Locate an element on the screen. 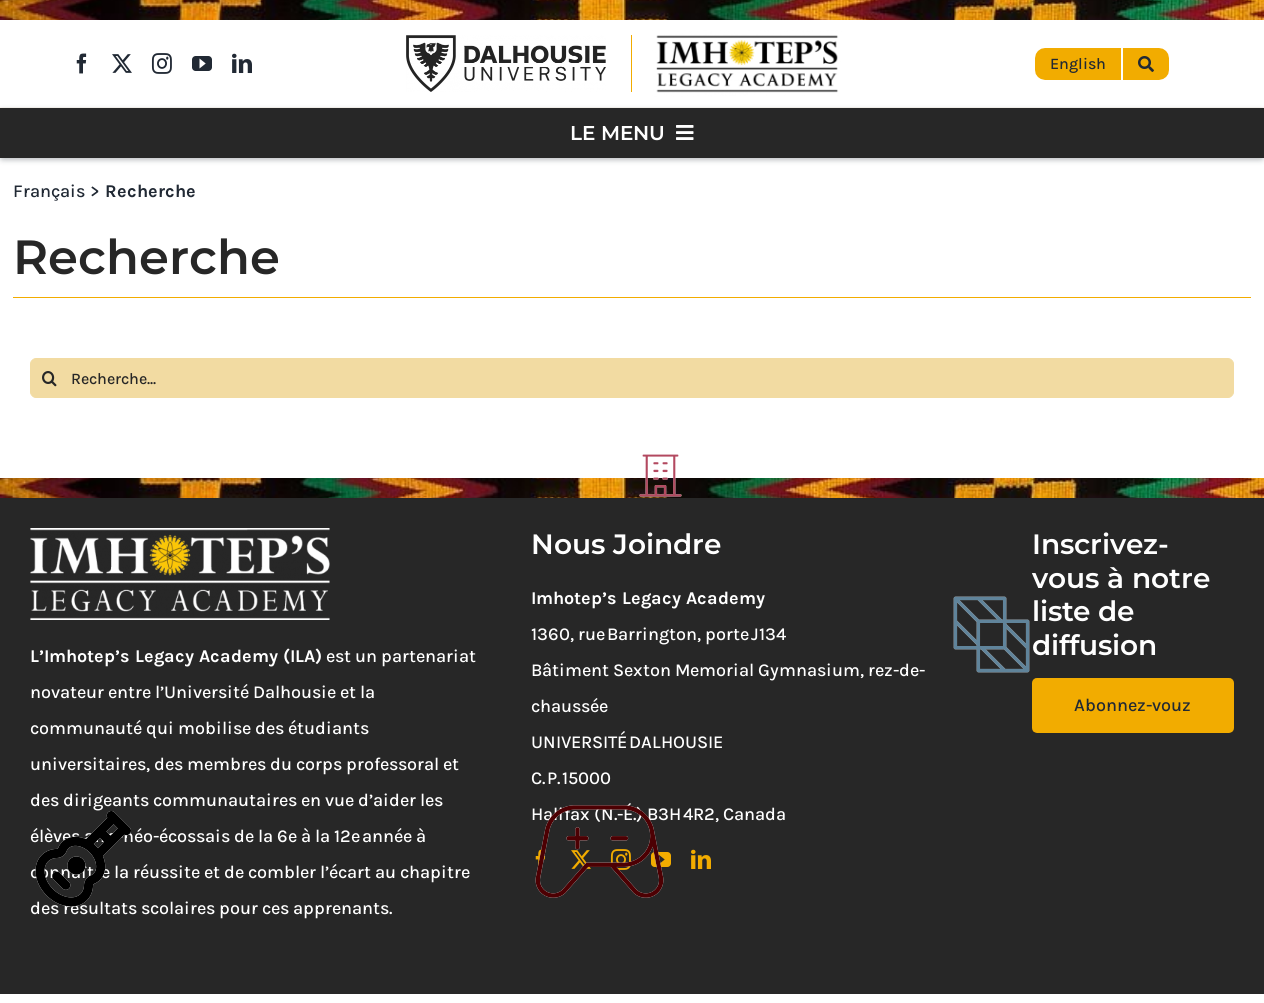 The image size is (1264, 1003). access gaming features or games library is located at coordinates (599, 851).